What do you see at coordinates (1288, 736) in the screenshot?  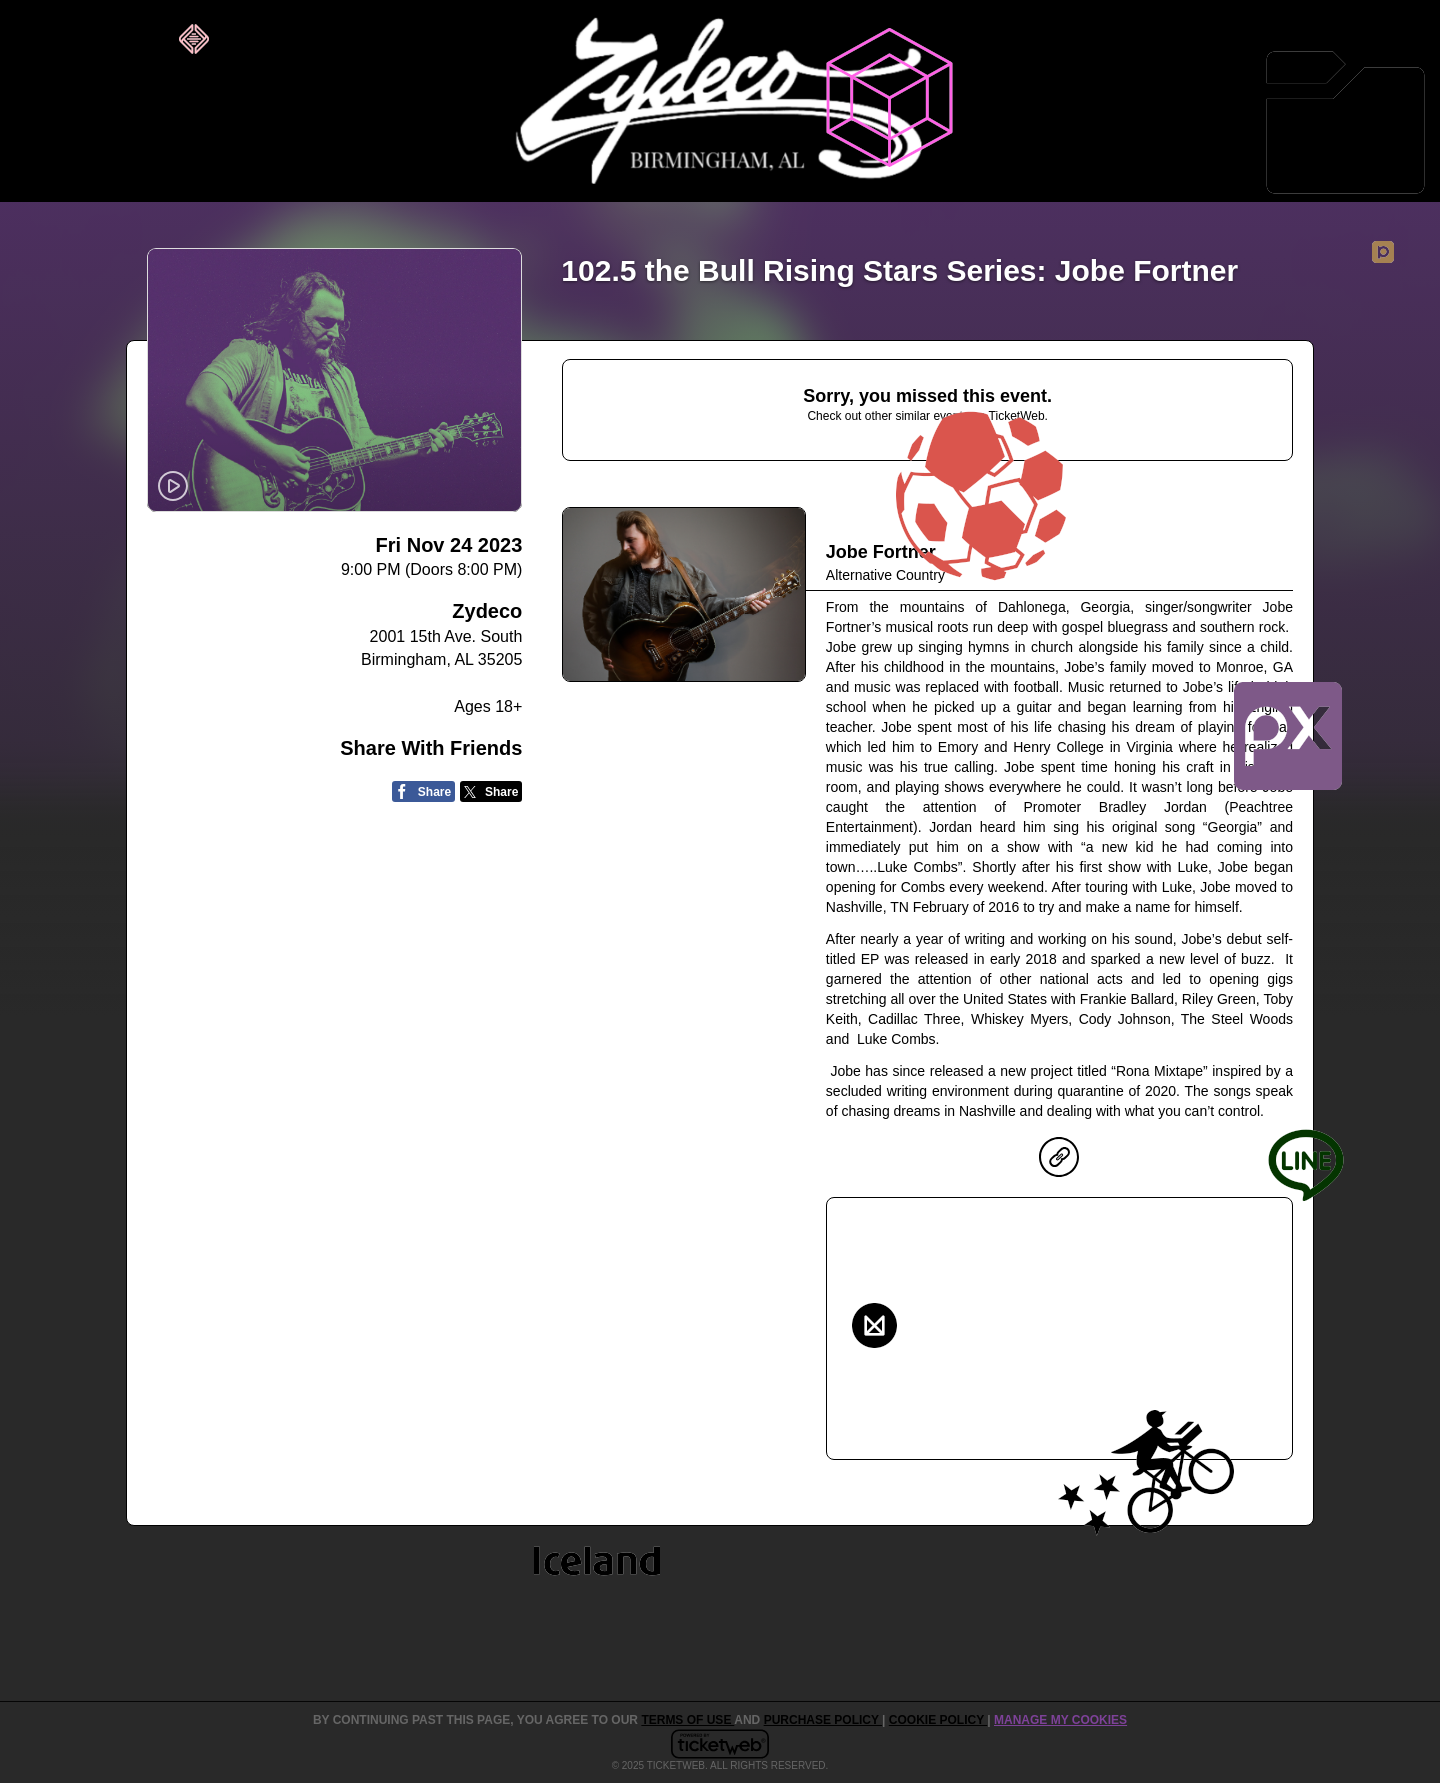 I see `open pixabay website or app` at bounding box center [1288, 736].